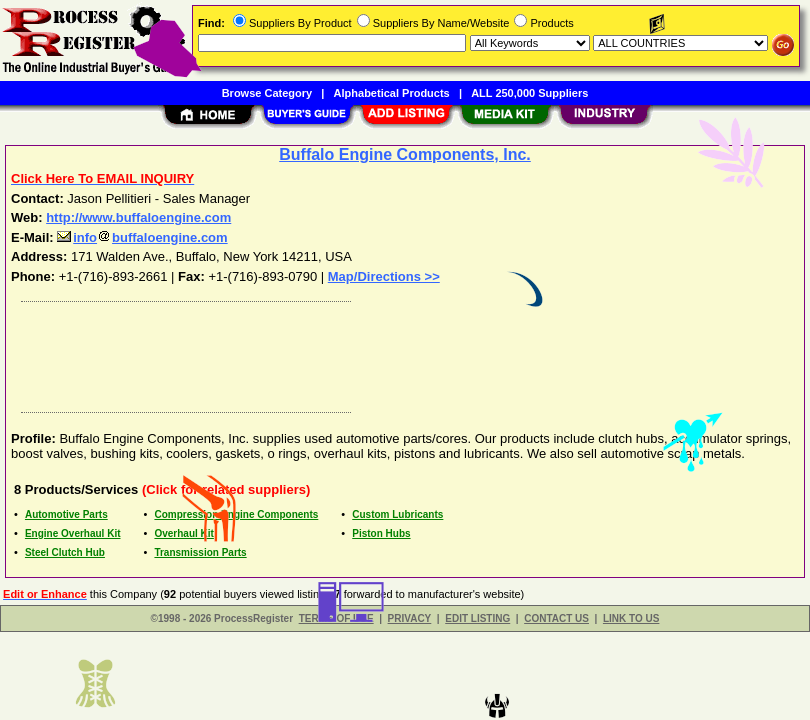 This screenshot has height=720, width=810. I want to click on equip heavy armor or helmet, so click(497, 706).